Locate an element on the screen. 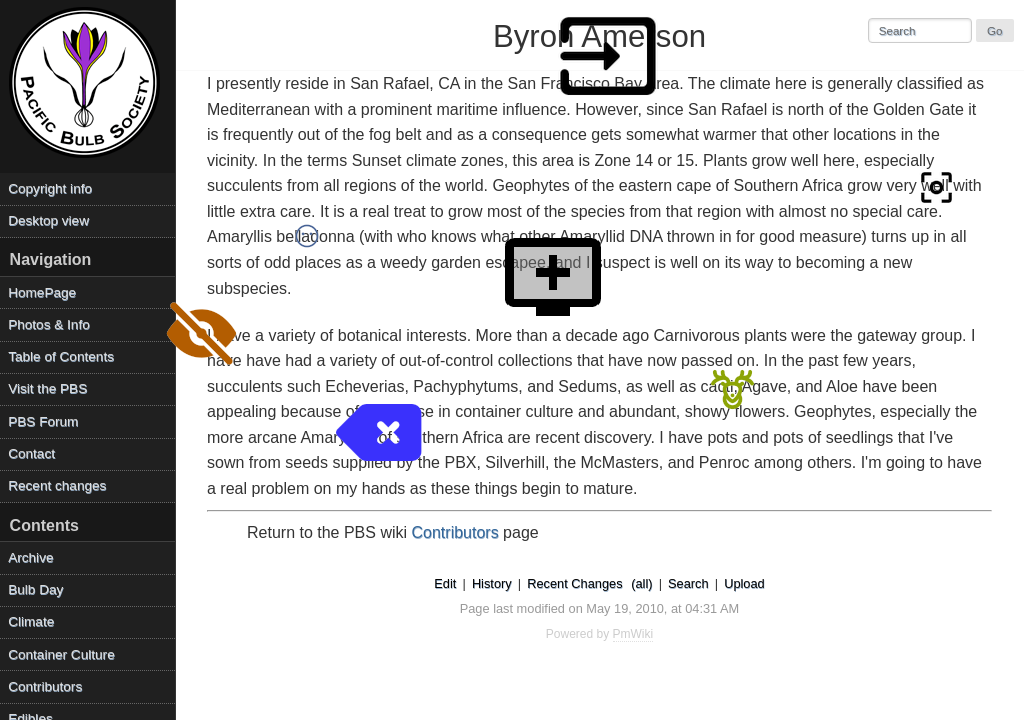 The height and width of the screenshot is (720, 1024). hide password or sensitive content is located at coordinates (201, 333).